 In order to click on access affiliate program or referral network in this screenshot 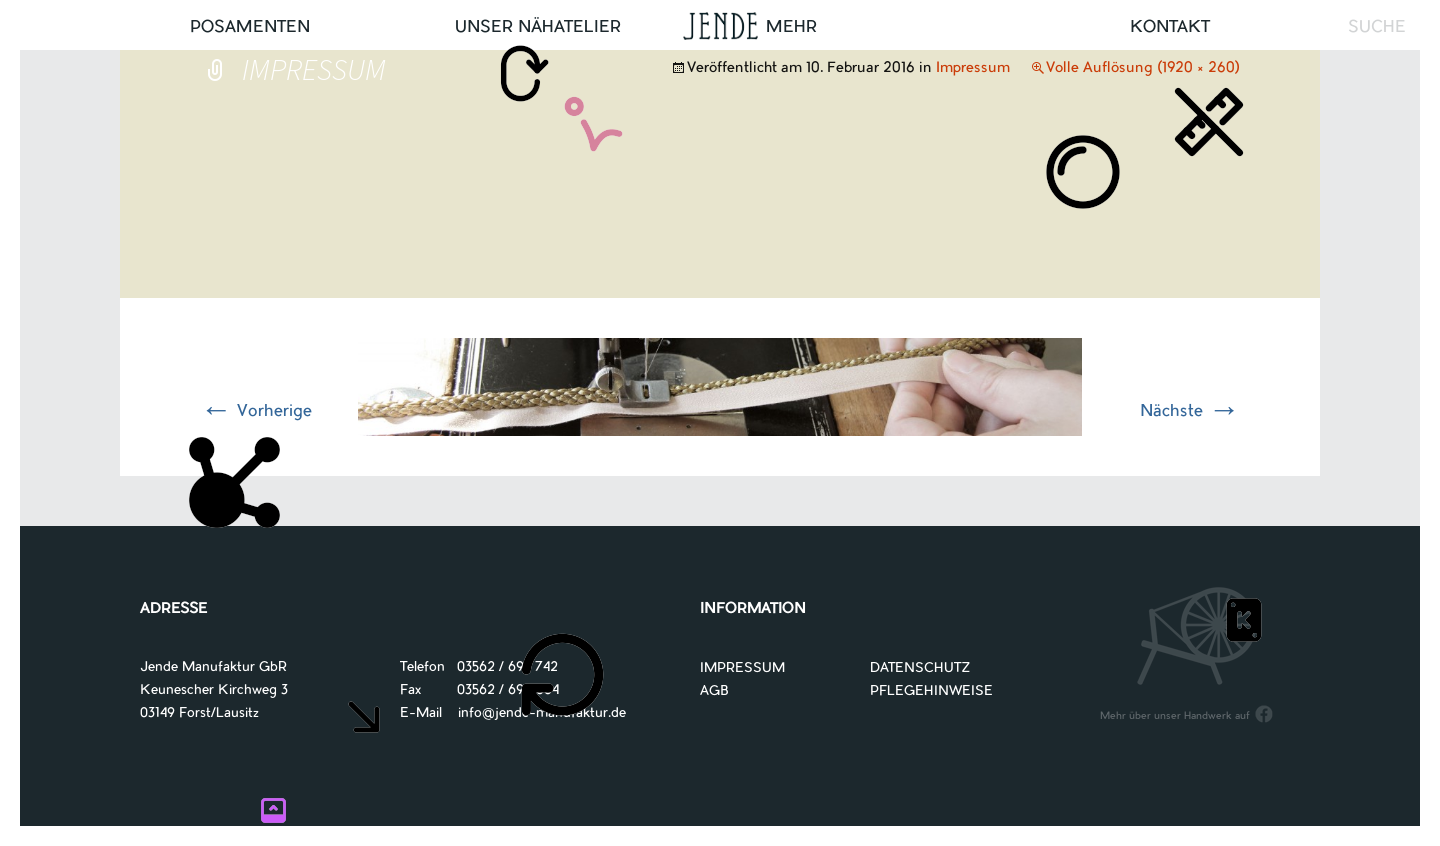, I will do `click(234, 482)`.